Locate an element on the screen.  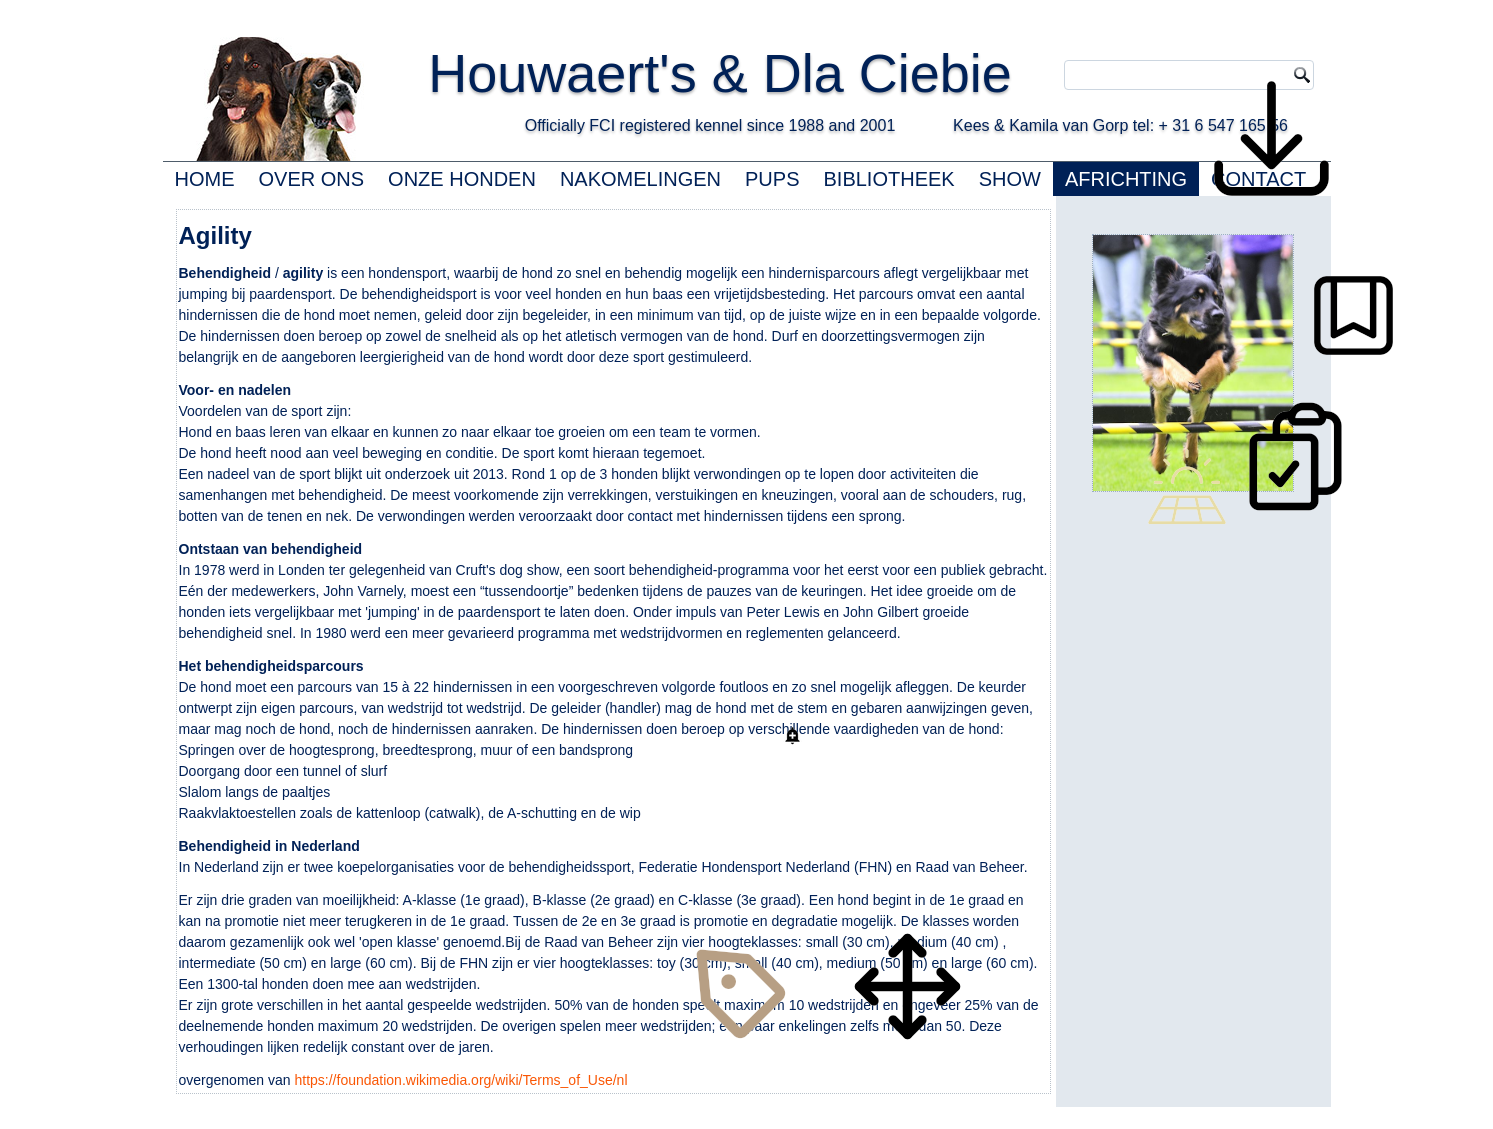
add a new alert or notification is located at coordinates (792, 735).